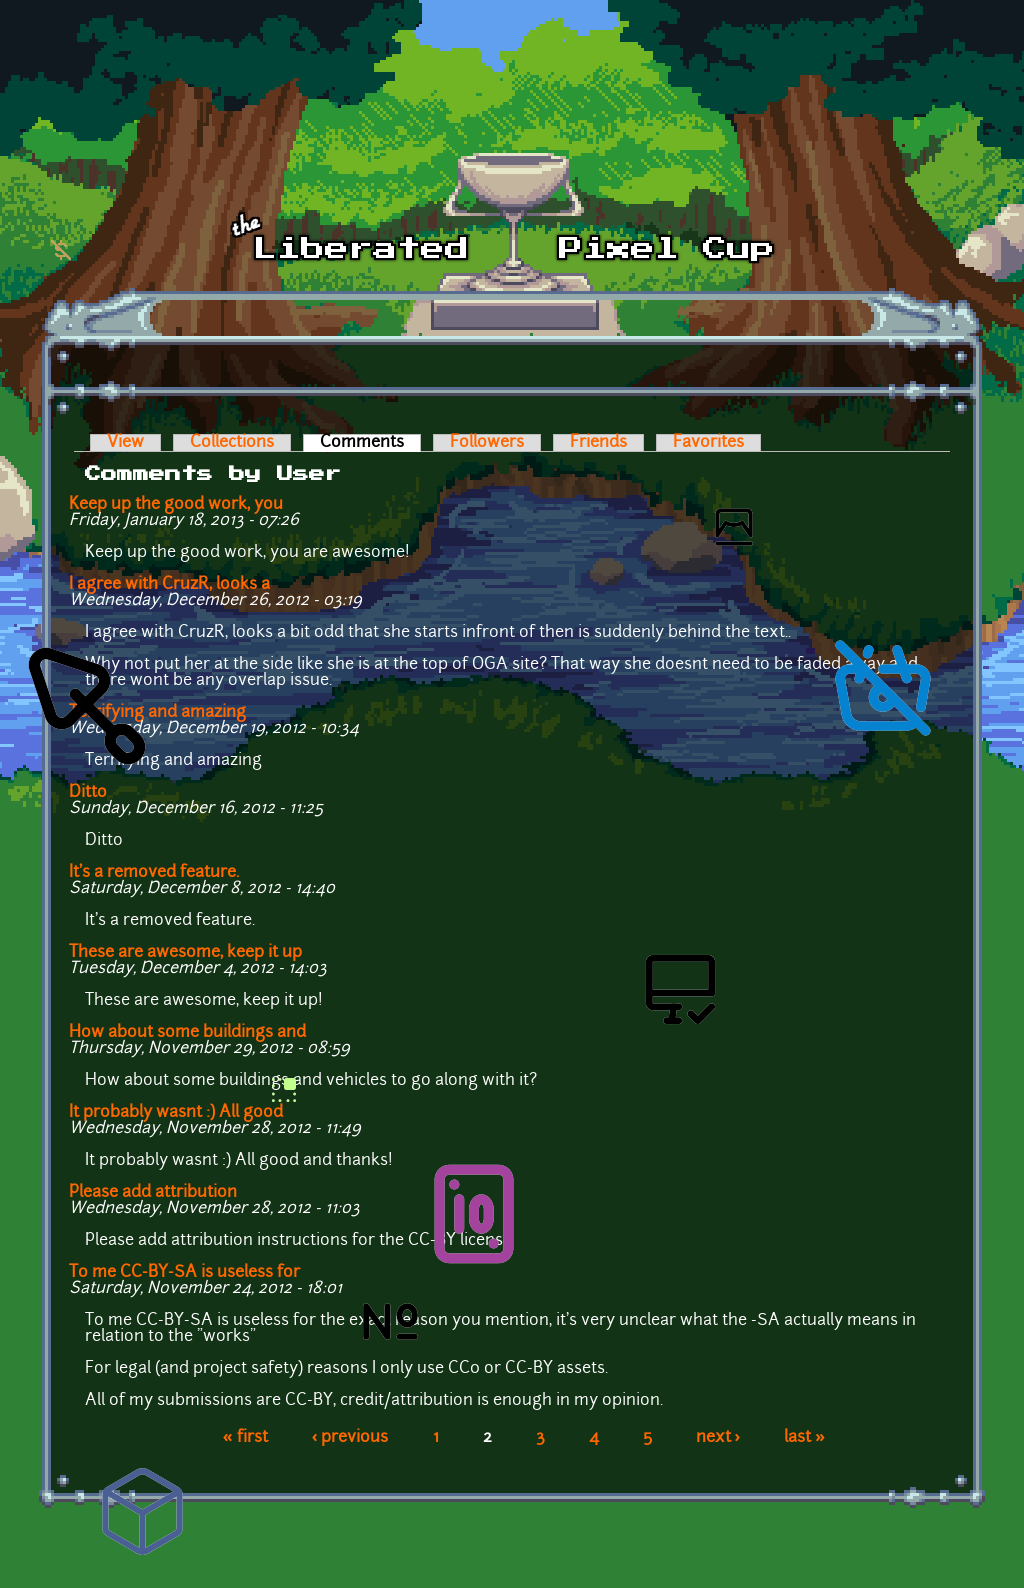 This screenshot has height=1588, width=1024. I want to click on align element to top-right corner, so click(284, 1090).